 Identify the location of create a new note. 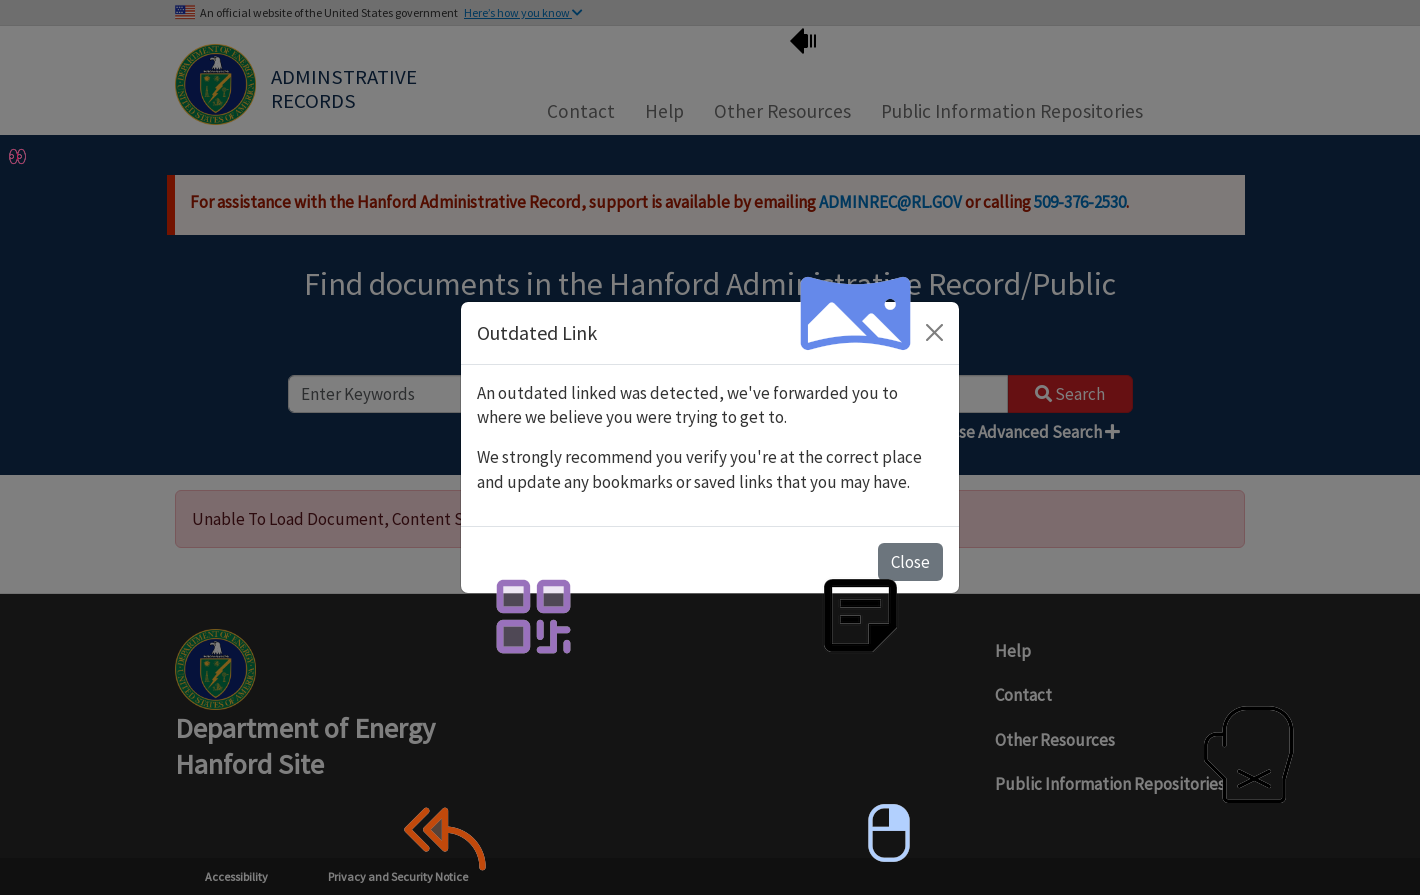
(860, 615).